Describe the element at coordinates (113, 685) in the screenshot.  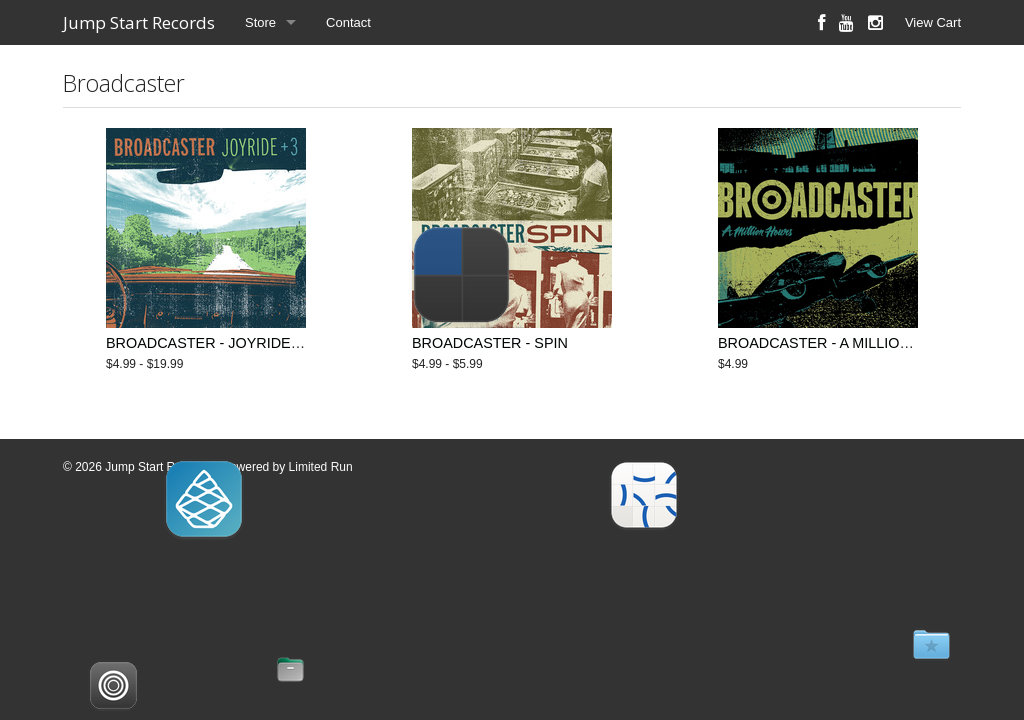
I see `open zen browser app` at that location.